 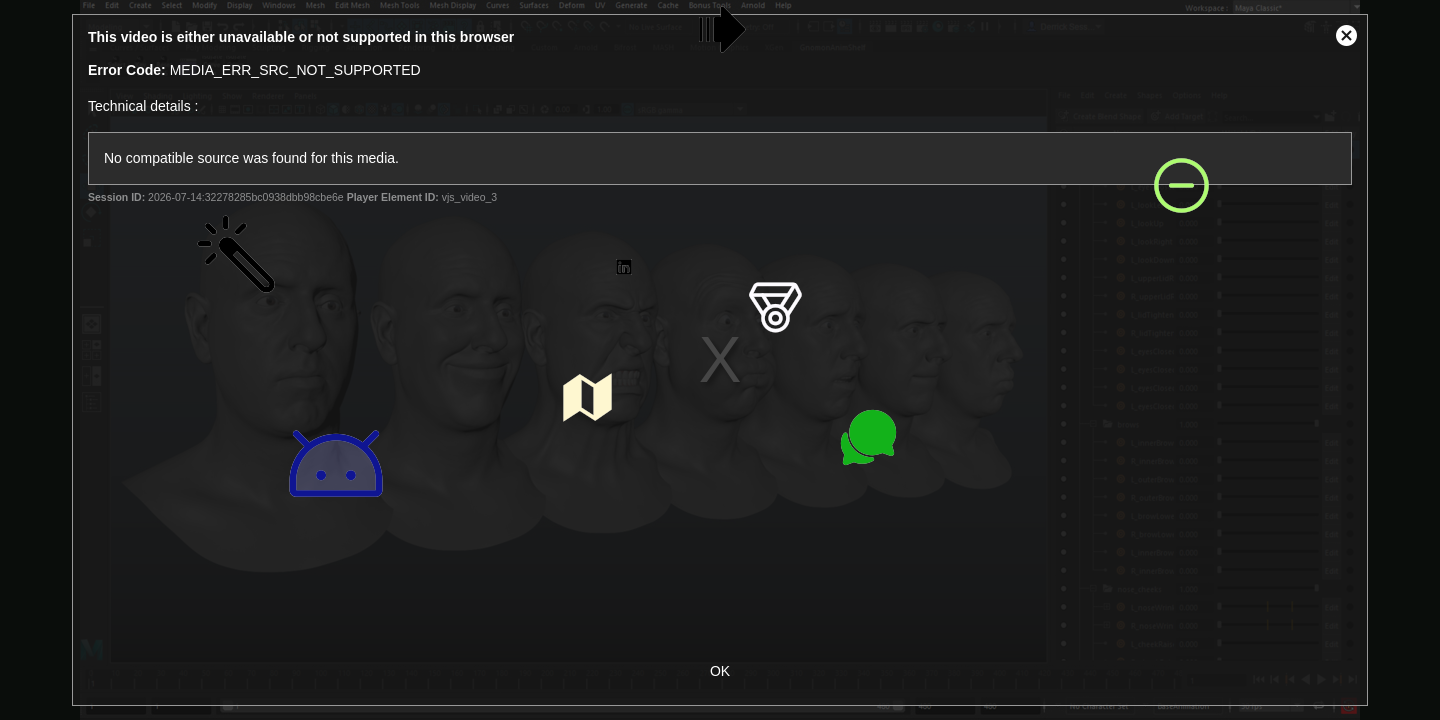 What do you see at coordinates (336, 467) in the screenshot?
I see `android operating system indicator` at bounding box center [336, 467].